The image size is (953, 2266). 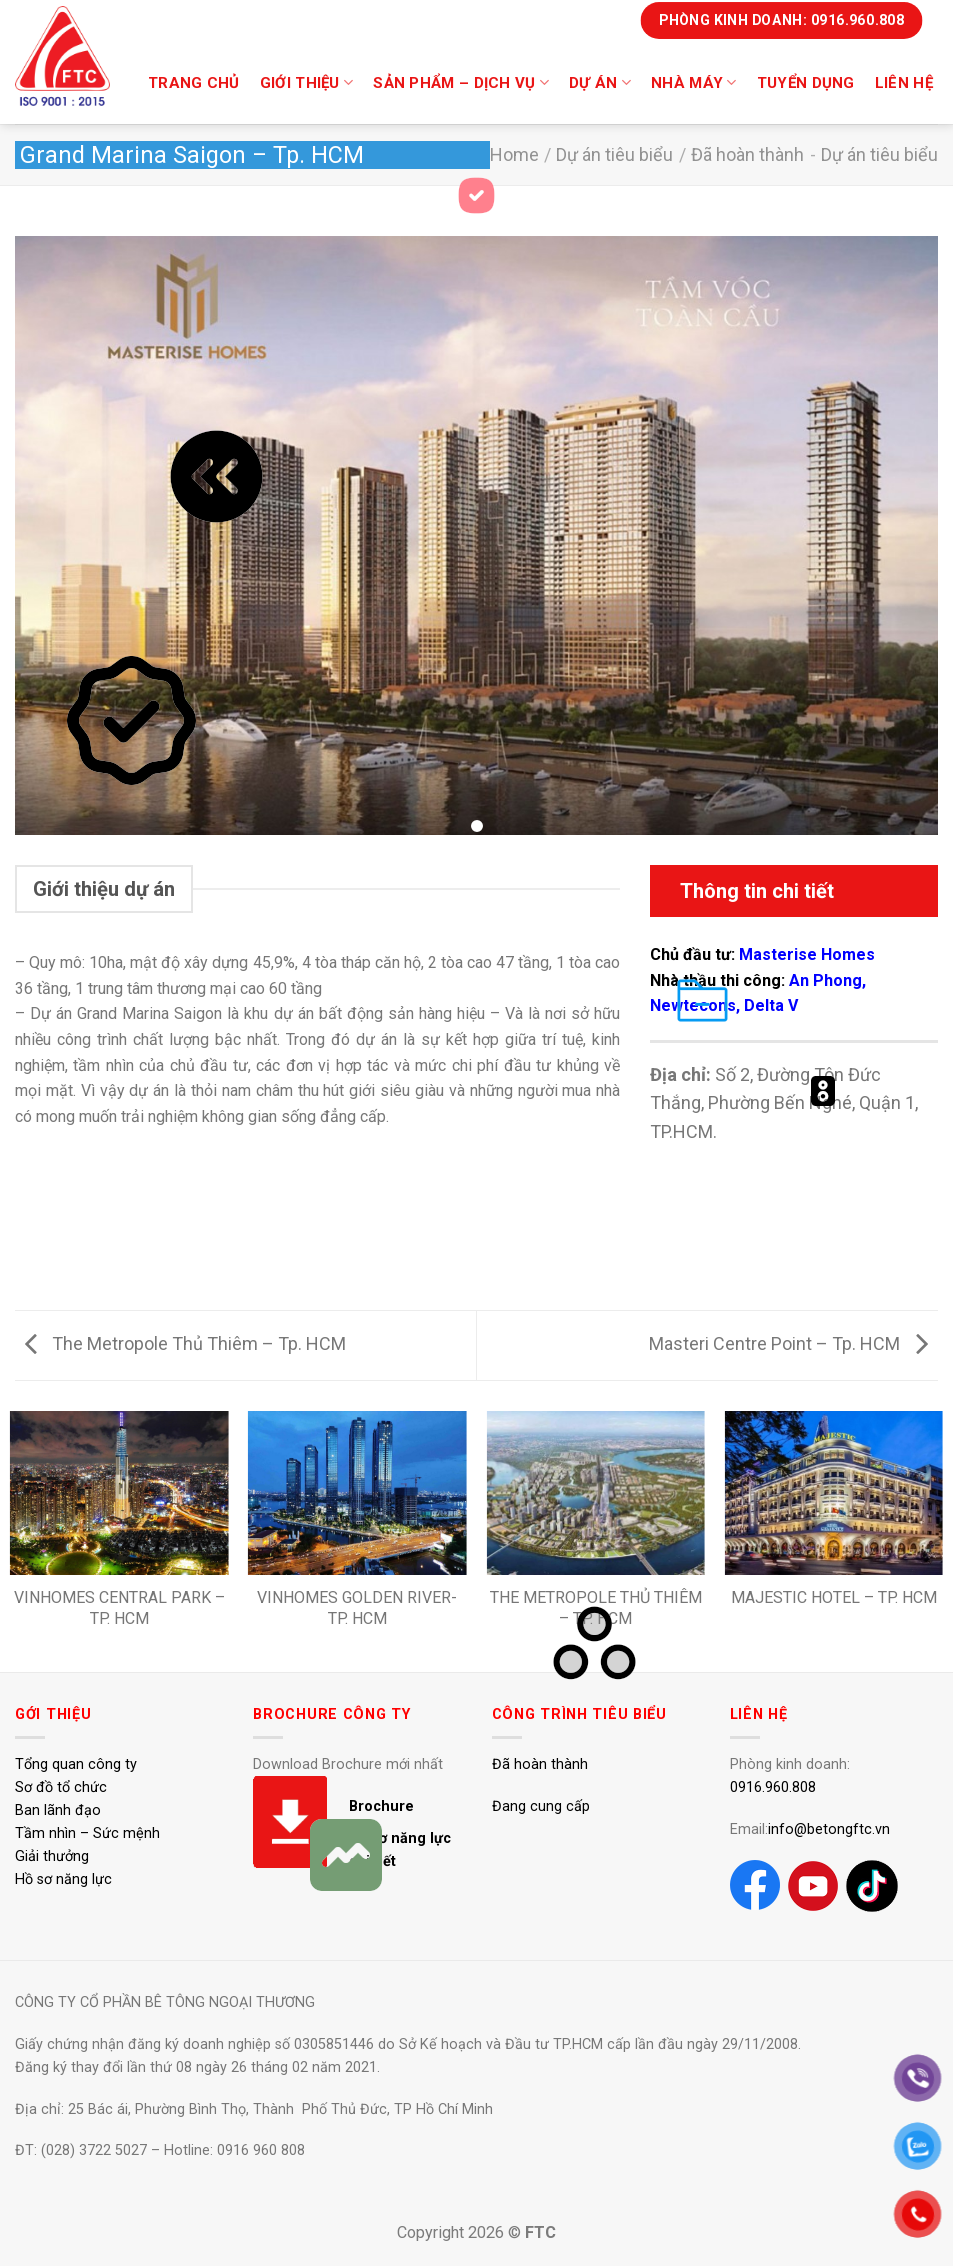 What do you see at coordinates (346, 1855) in the screenshot?
I see `view analytics or statistics` at bounding box center [346, 1855].